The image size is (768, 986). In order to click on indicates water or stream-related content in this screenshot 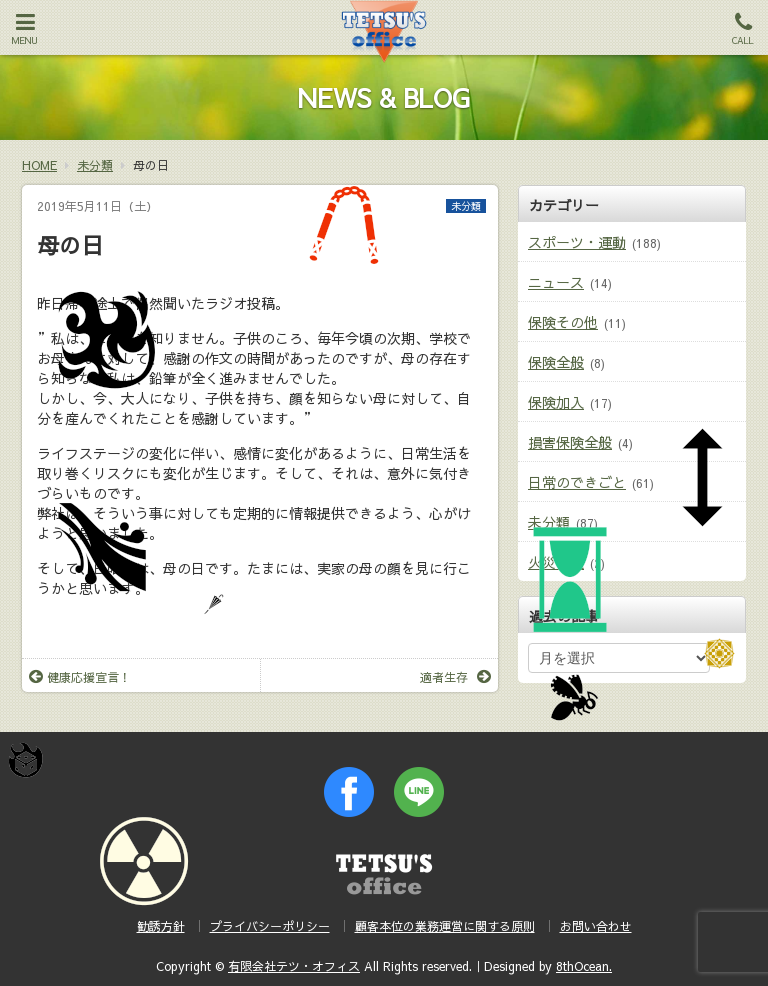, I will do `click(101, 546)`.